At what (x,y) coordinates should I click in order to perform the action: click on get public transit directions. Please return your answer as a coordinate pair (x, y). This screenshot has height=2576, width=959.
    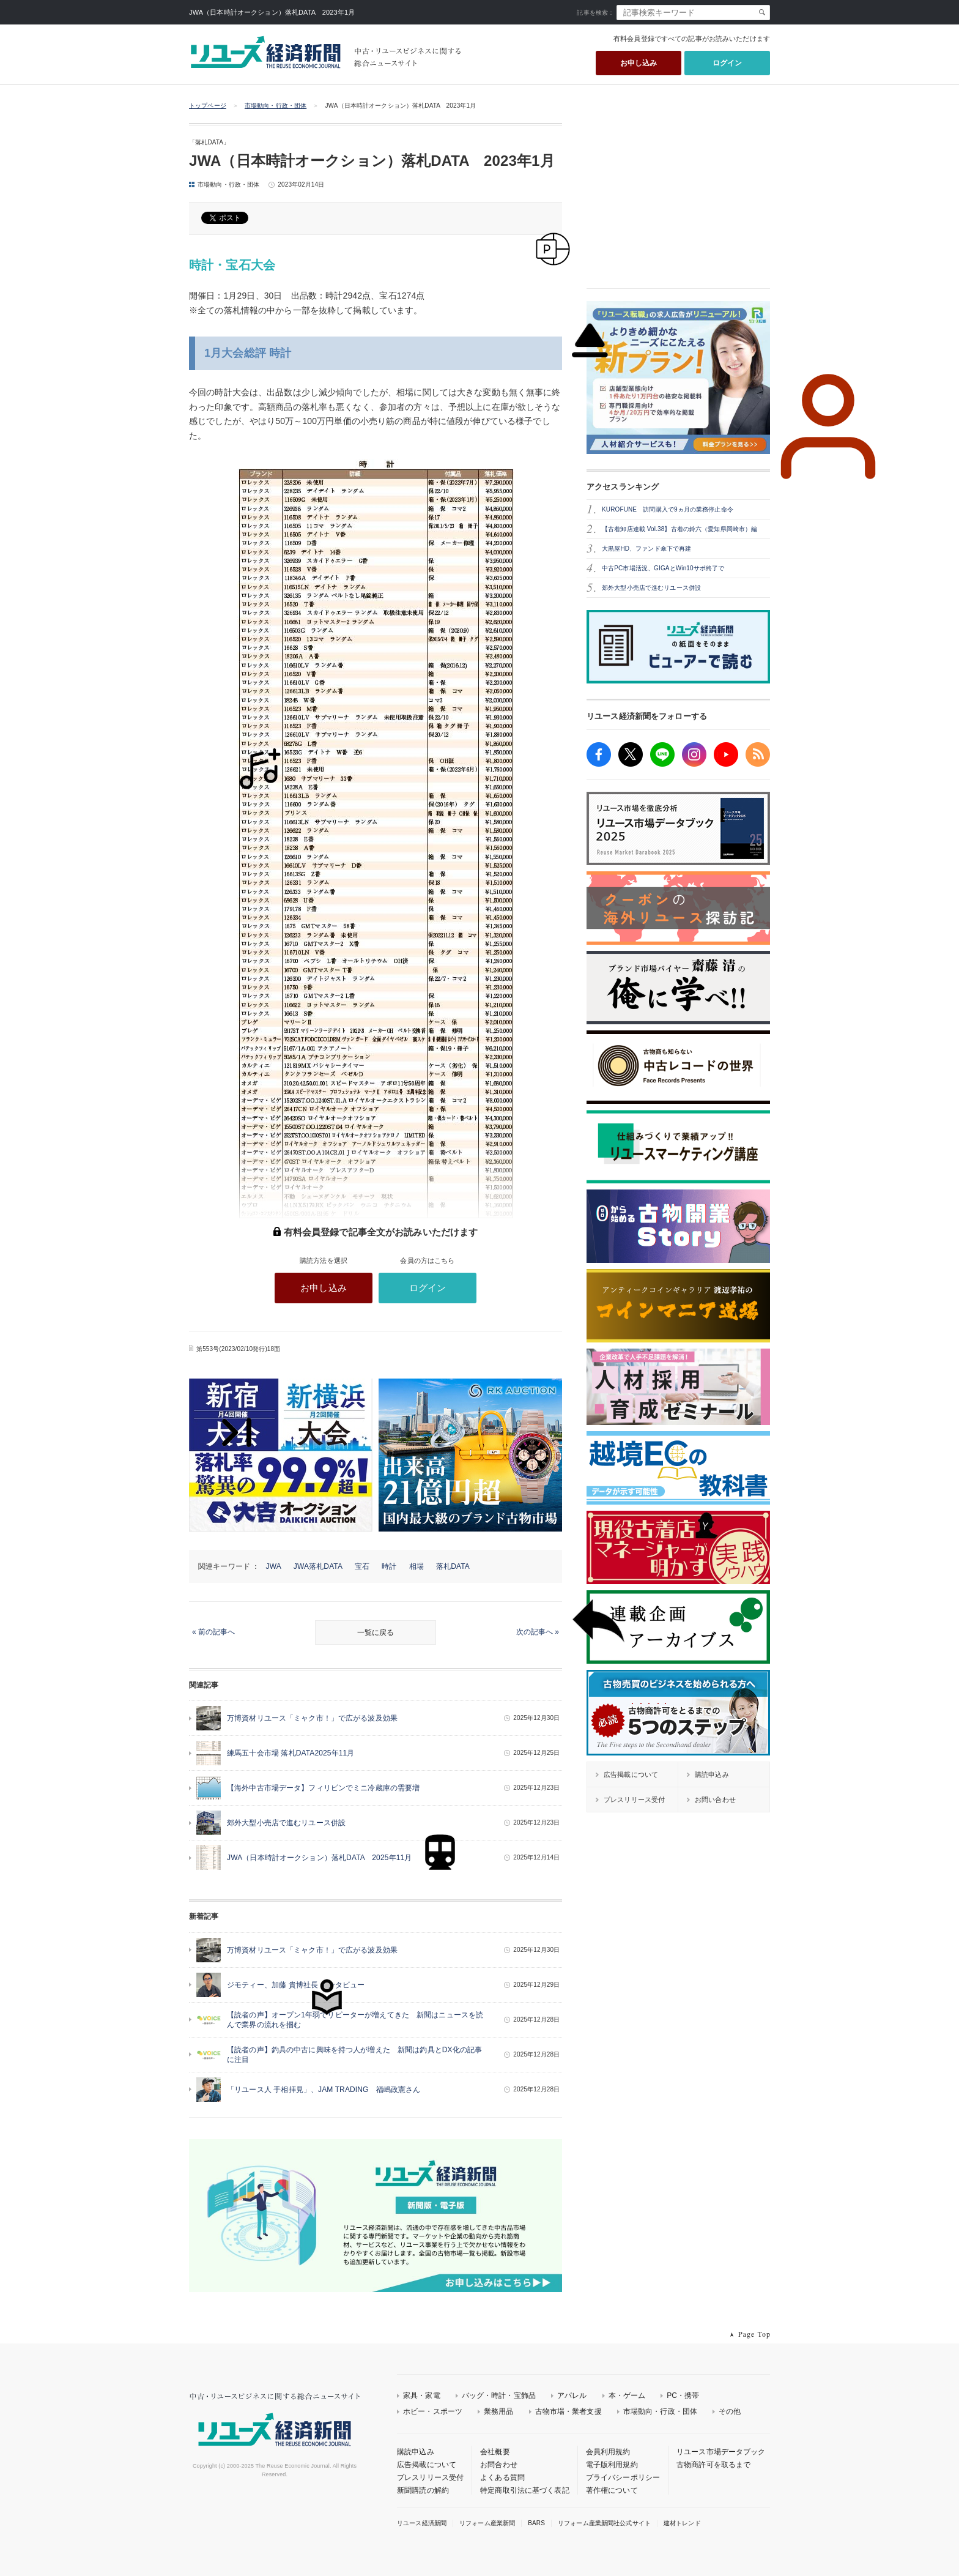
    Looking at the image, I should click on (440, 1853).